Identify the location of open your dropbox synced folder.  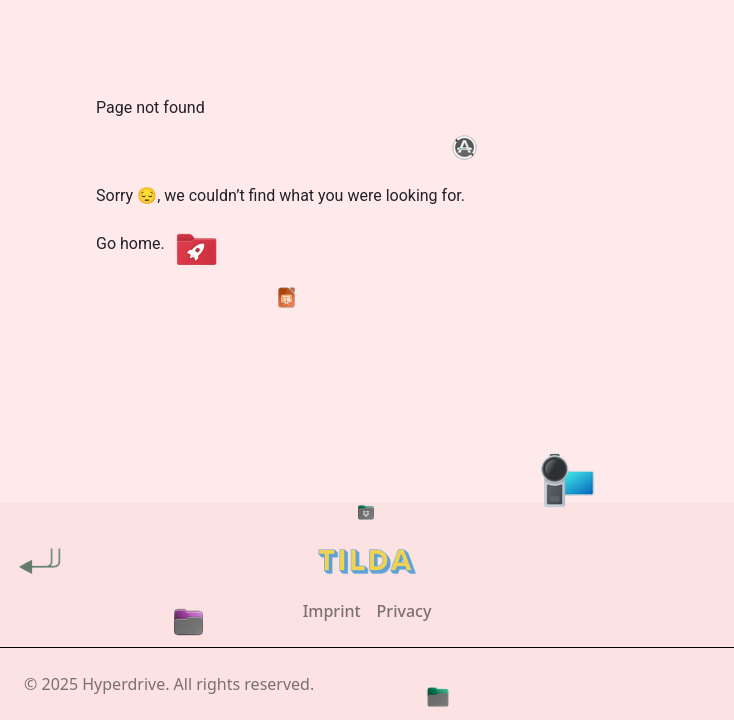
(366, 512).